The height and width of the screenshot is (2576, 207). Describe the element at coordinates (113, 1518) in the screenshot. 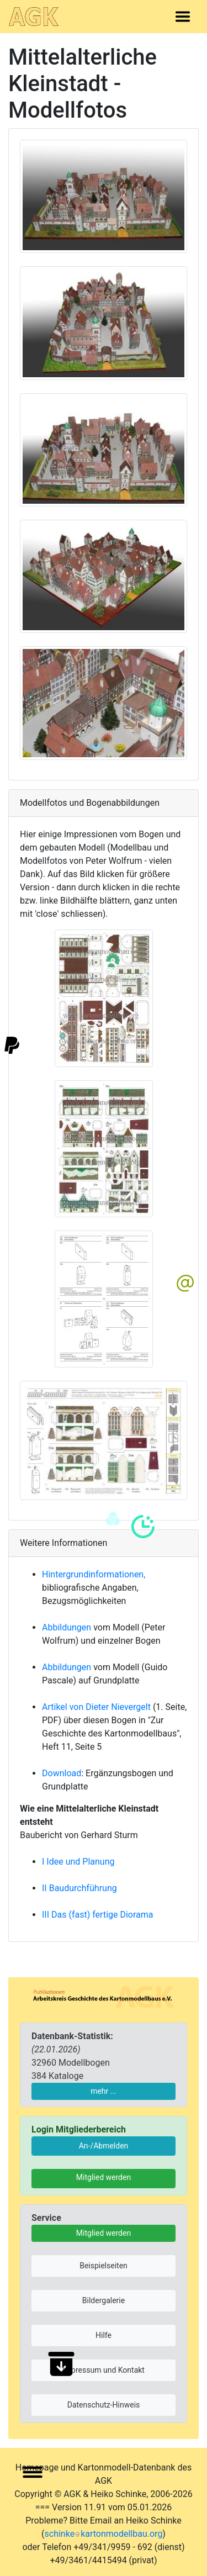

I see `adjust color filter settings` at that location.